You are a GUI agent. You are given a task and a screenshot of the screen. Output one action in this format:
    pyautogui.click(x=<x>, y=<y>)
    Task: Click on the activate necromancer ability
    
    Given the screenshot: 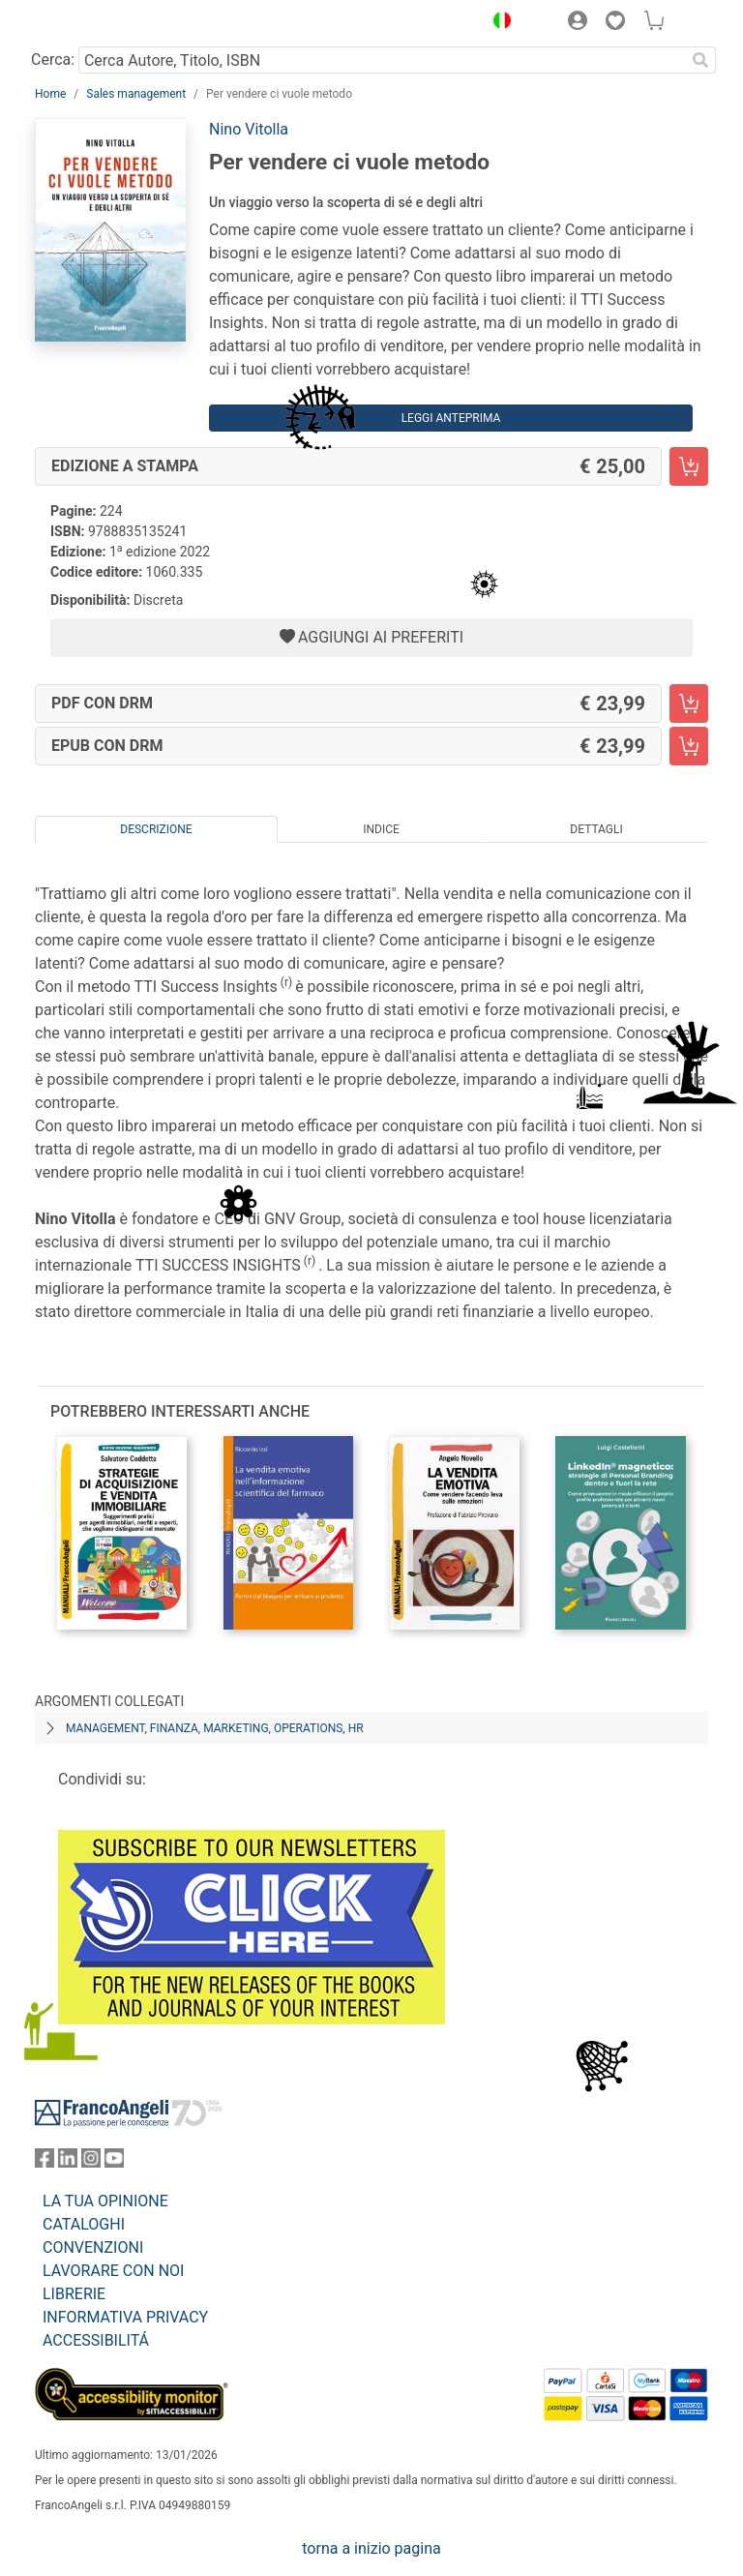 What is the action you would take?
    pyautogui.click(x=690, y=1056)
    